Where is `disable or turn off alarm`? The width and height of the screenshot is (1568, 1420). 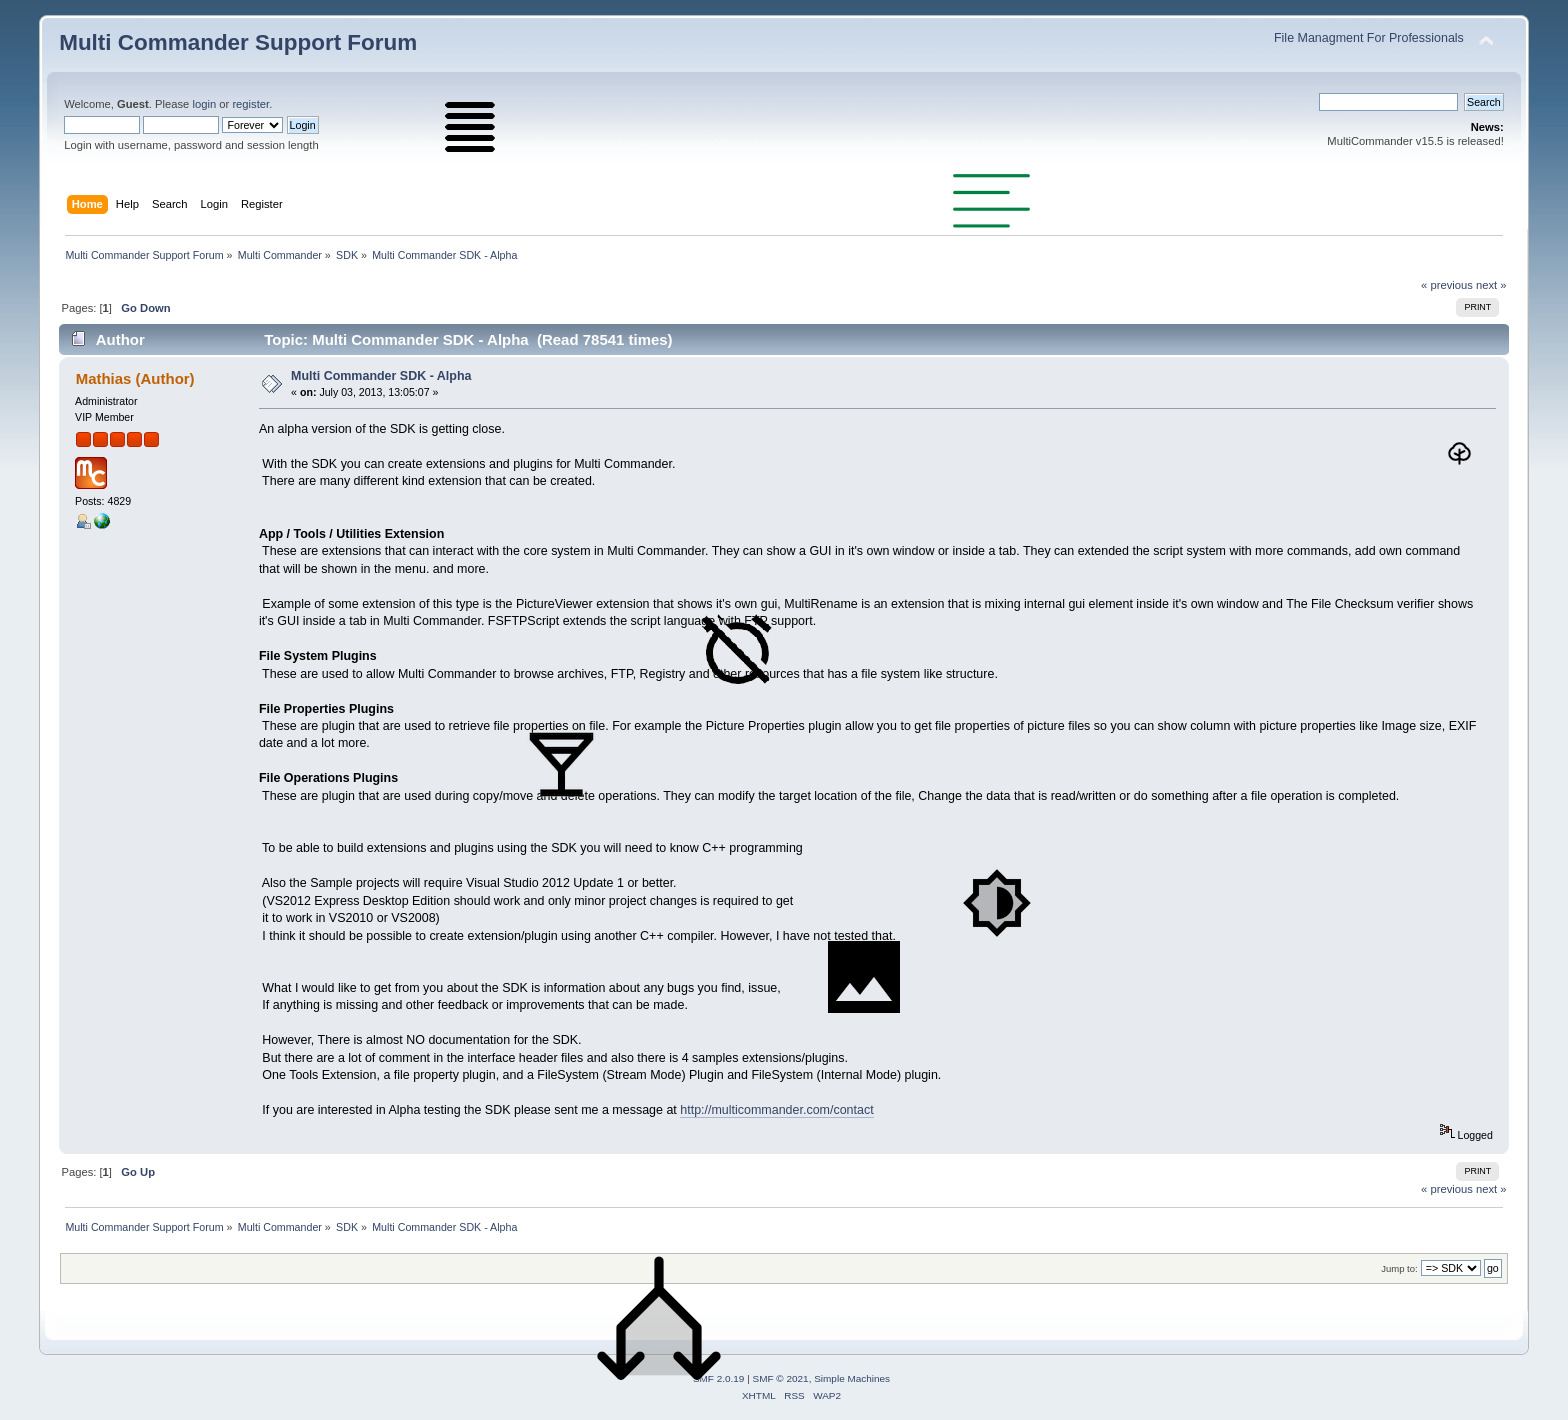 disable or turn off alarm is located at coordinates (737, 649).